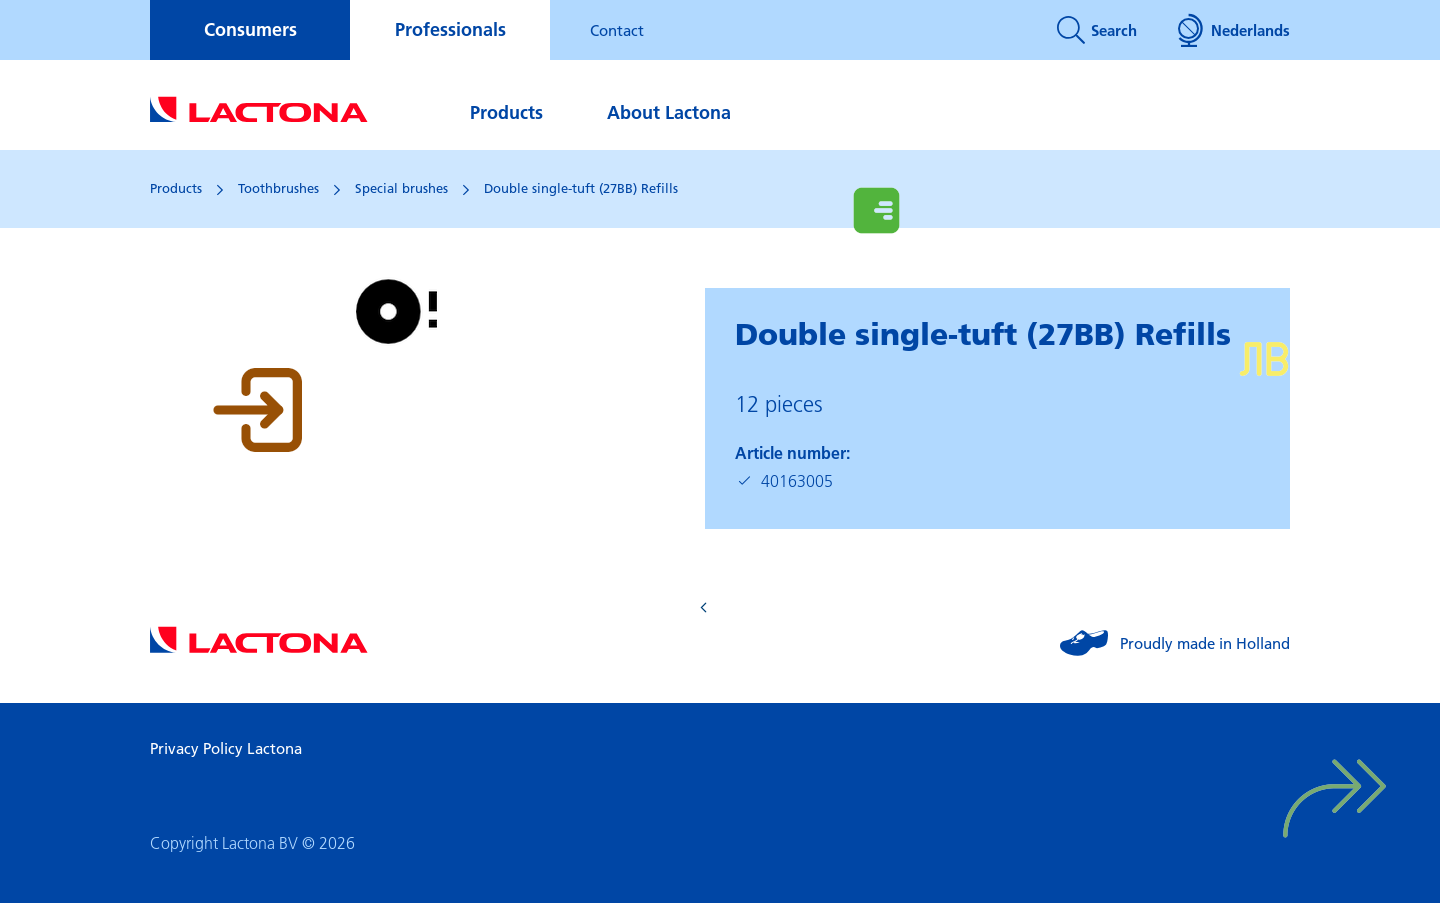  Describe the element at coordinates (1334, 798) in the screenshot. I see `forward or share content multiple times` at that location.